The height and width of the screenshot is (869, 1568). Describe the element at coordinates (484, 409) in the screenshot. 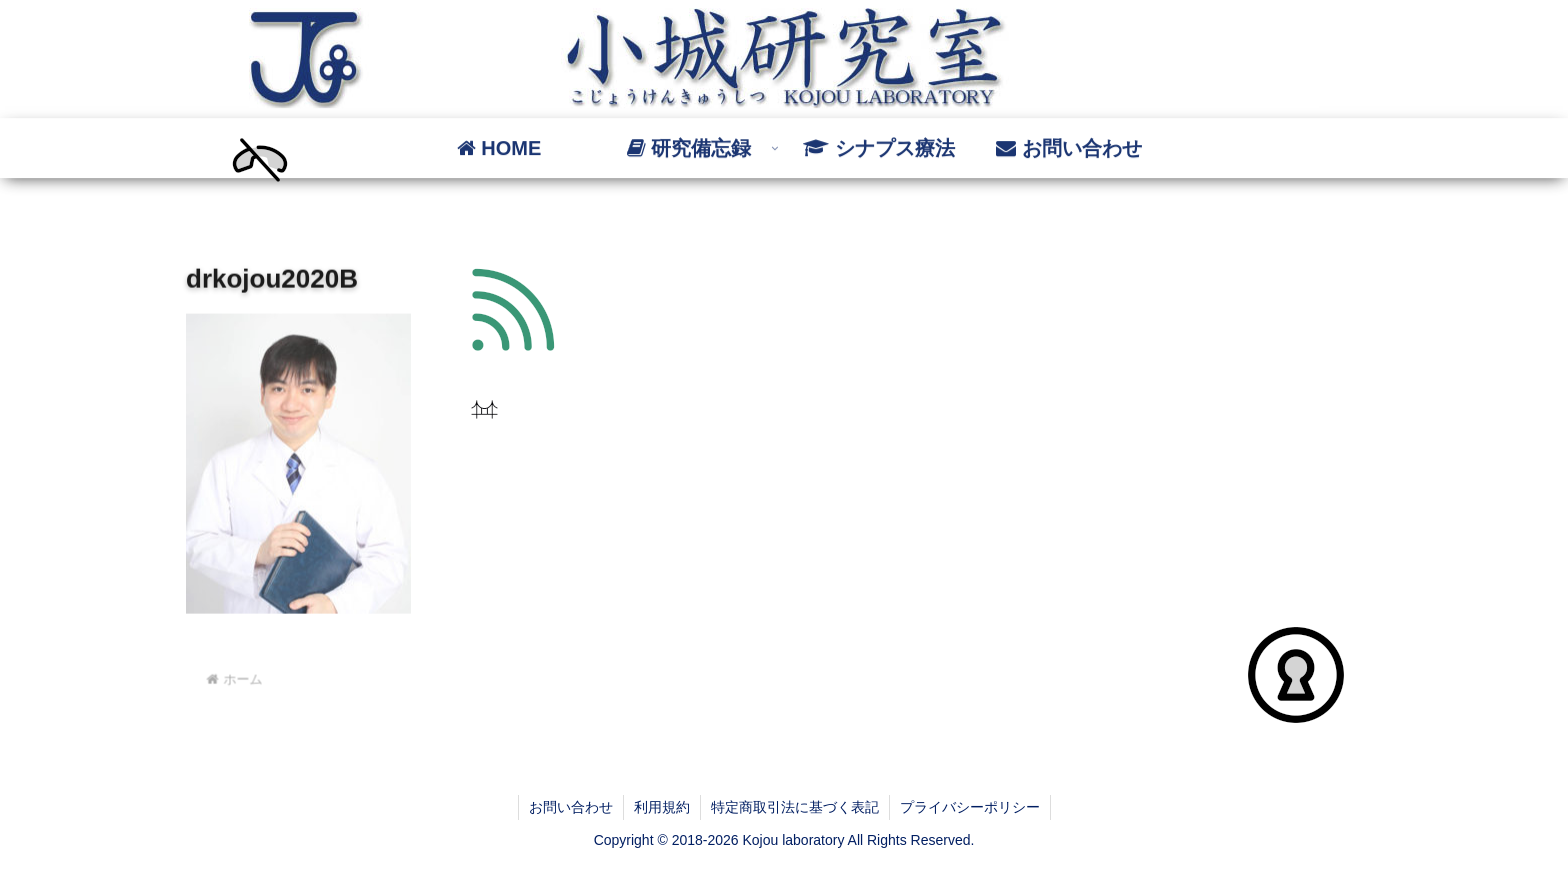

I see `view bridge or crossing information` at that location.